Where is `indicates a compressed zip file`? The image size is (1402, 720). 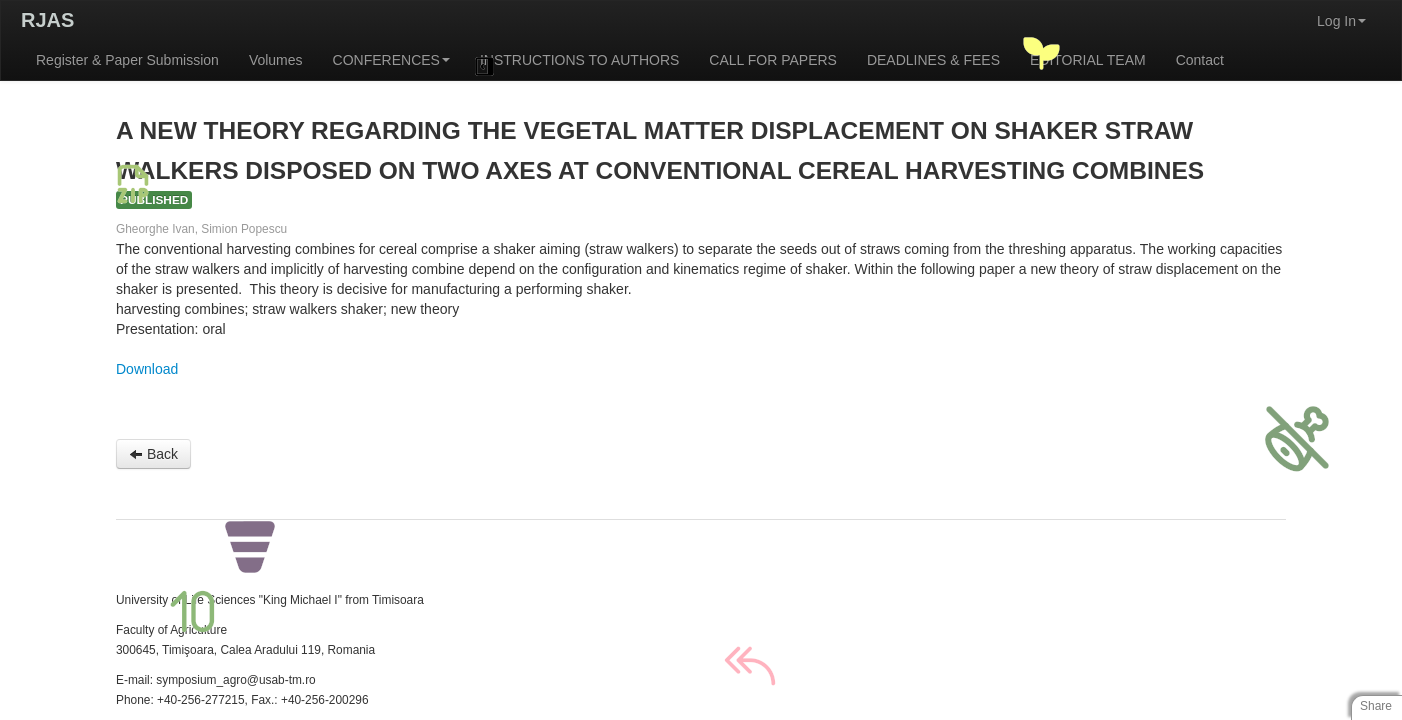
indicates a compressed zip file is located at coordinates (133, 184).